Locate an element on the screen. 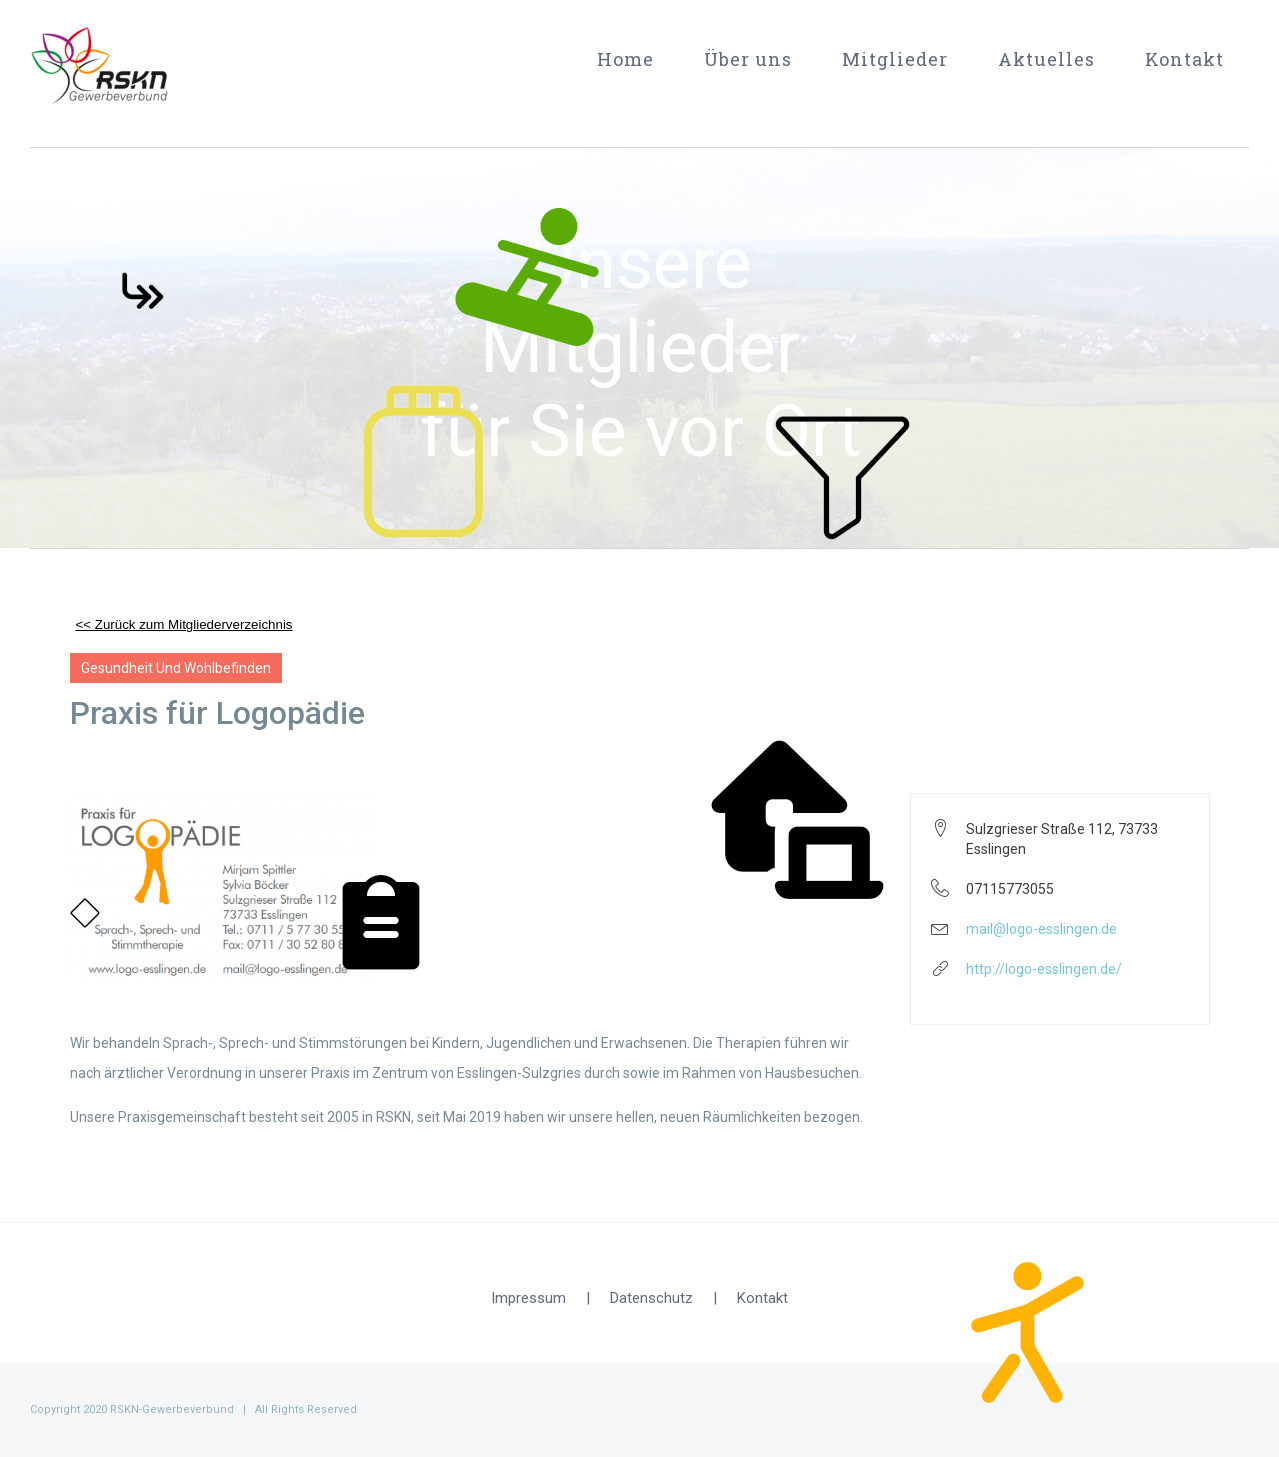 This screenshot has width=1279, height=1457. forward or redirect content multiple times is located at coordinates (144, 292).